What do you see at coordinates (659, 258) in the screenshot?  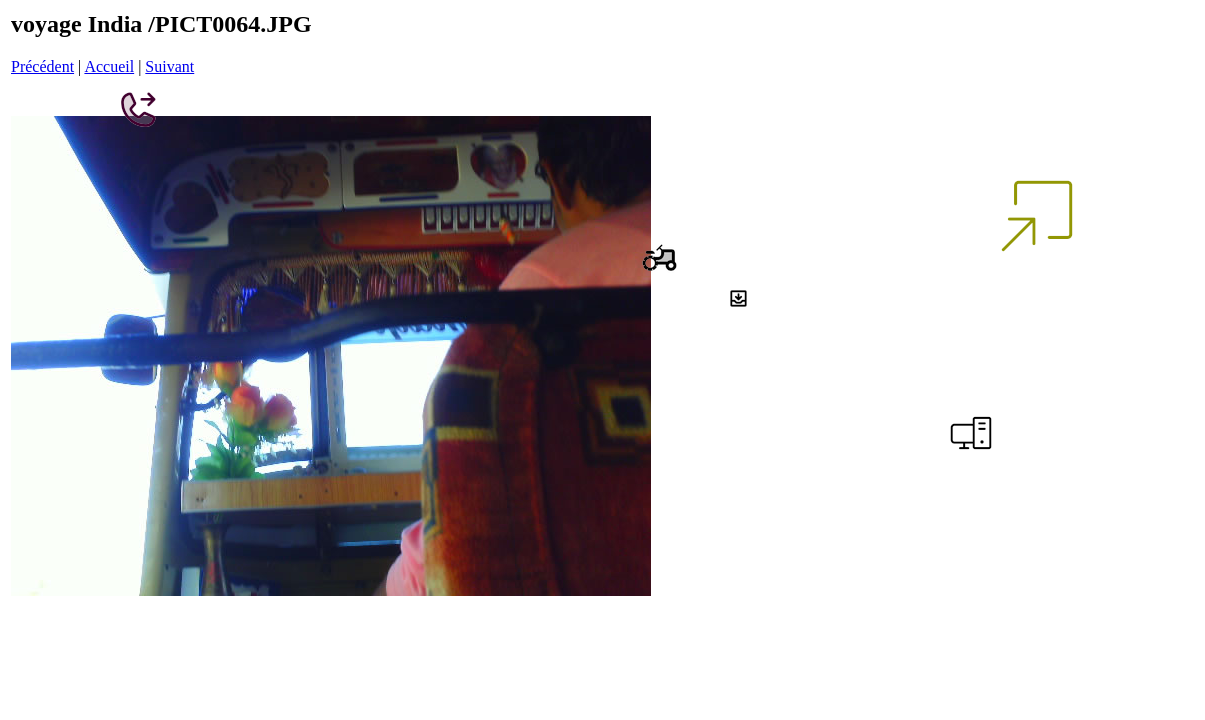 I see `access agricultural or farming features` at bounding box center [659, 258].